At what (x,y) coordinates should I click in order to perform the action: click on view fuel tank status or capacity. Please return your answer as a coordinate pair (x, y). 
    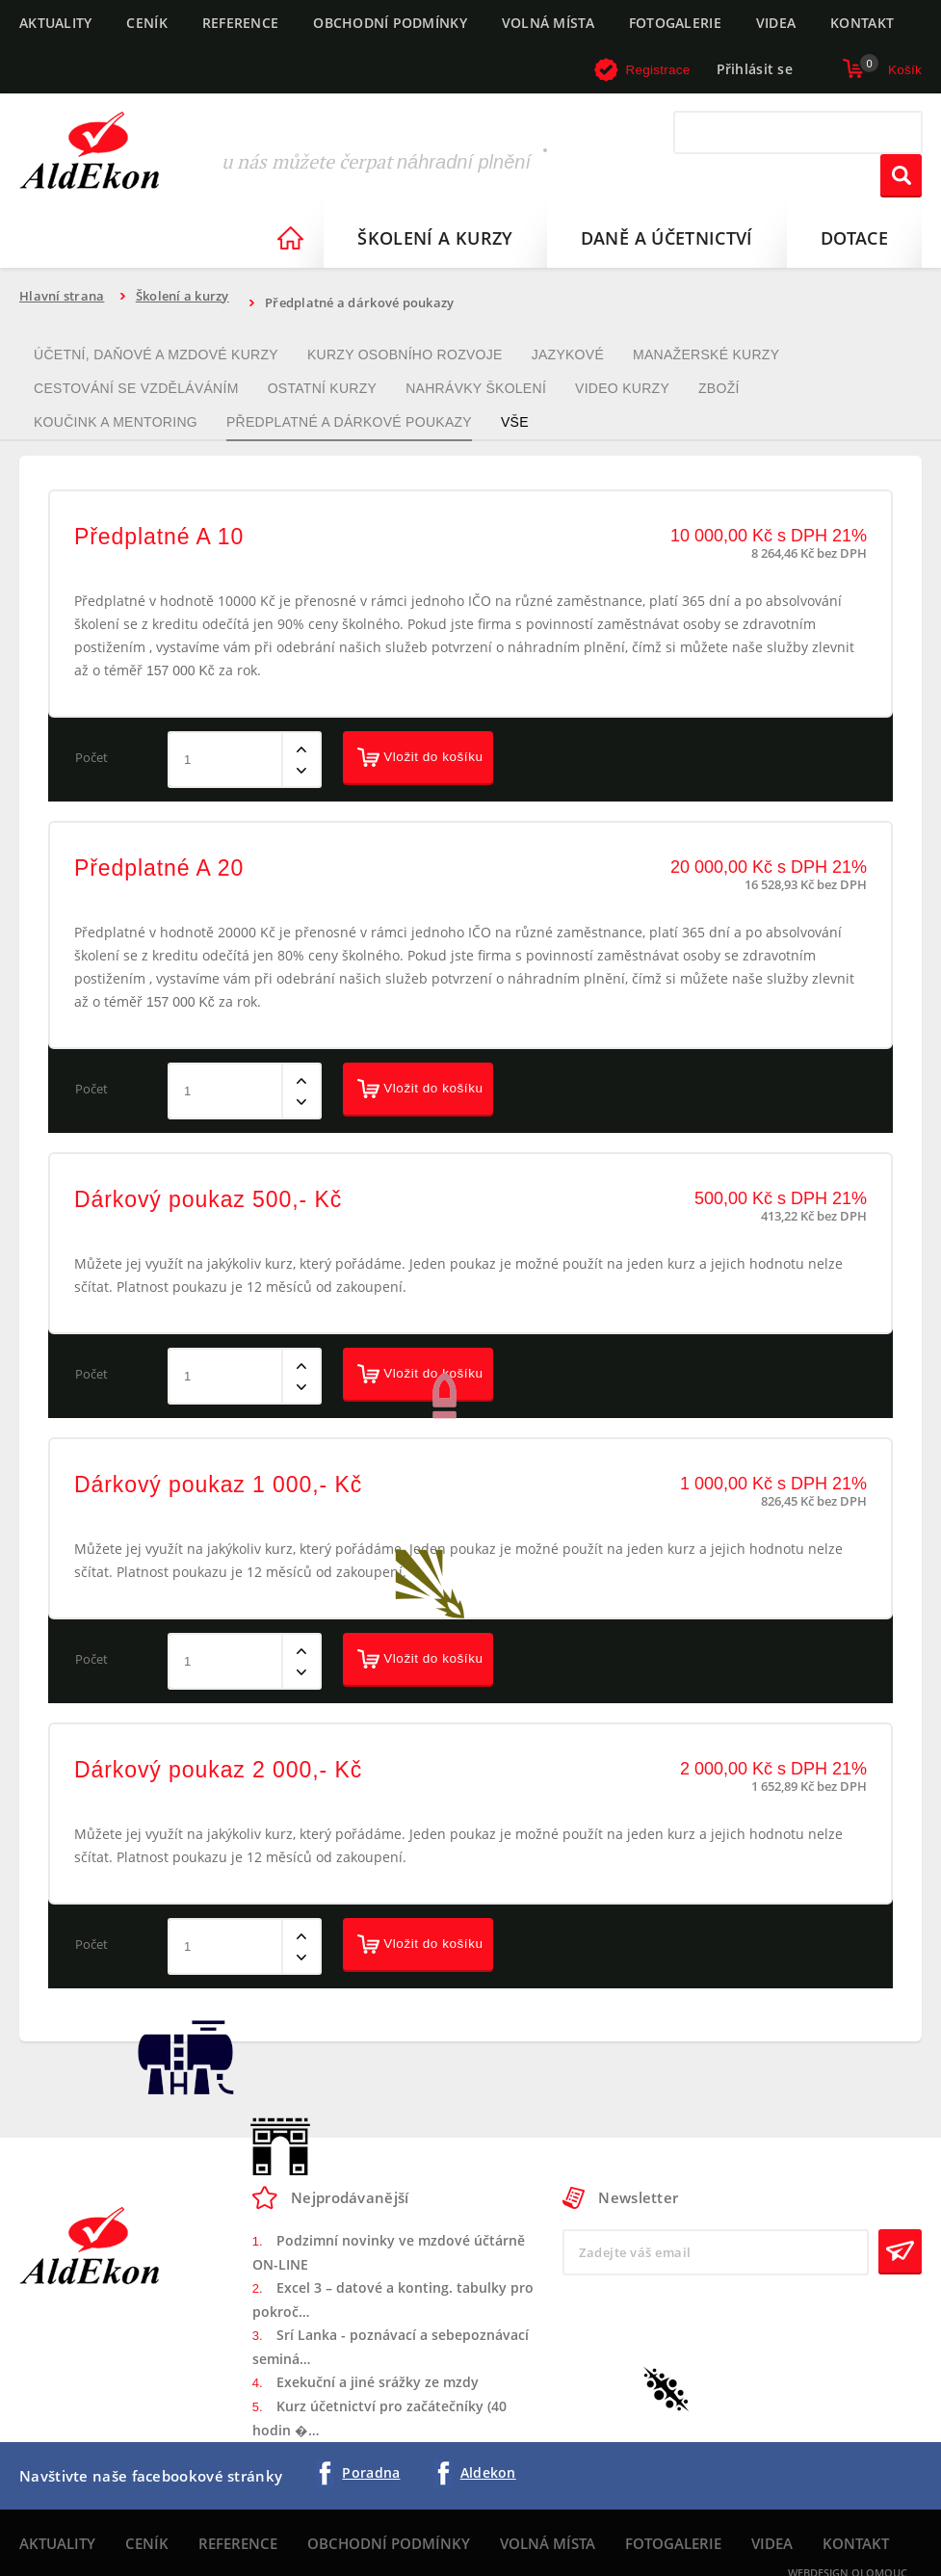
    Looking at the image, I should click on (185, 2045).